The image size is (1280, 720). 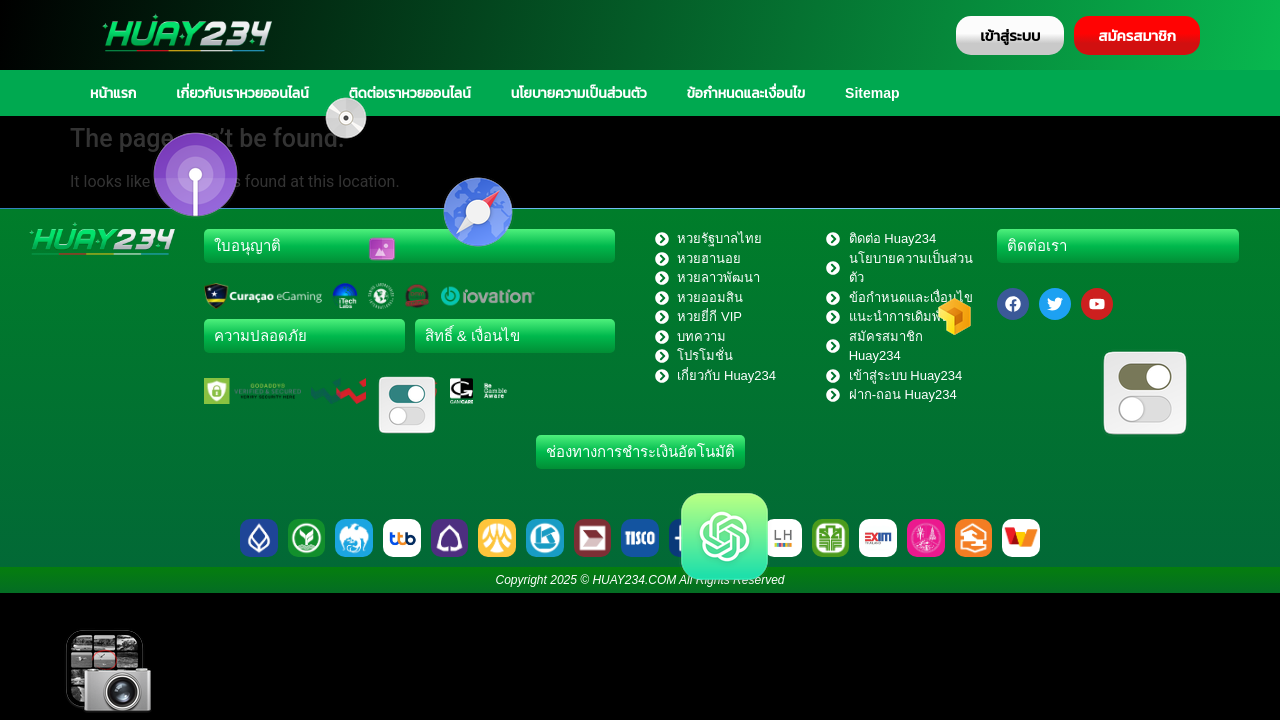 What do you see at coordinates (382, 248) in the screenshot?
I see `indicates an image file type` at bounding box center [382, 248].